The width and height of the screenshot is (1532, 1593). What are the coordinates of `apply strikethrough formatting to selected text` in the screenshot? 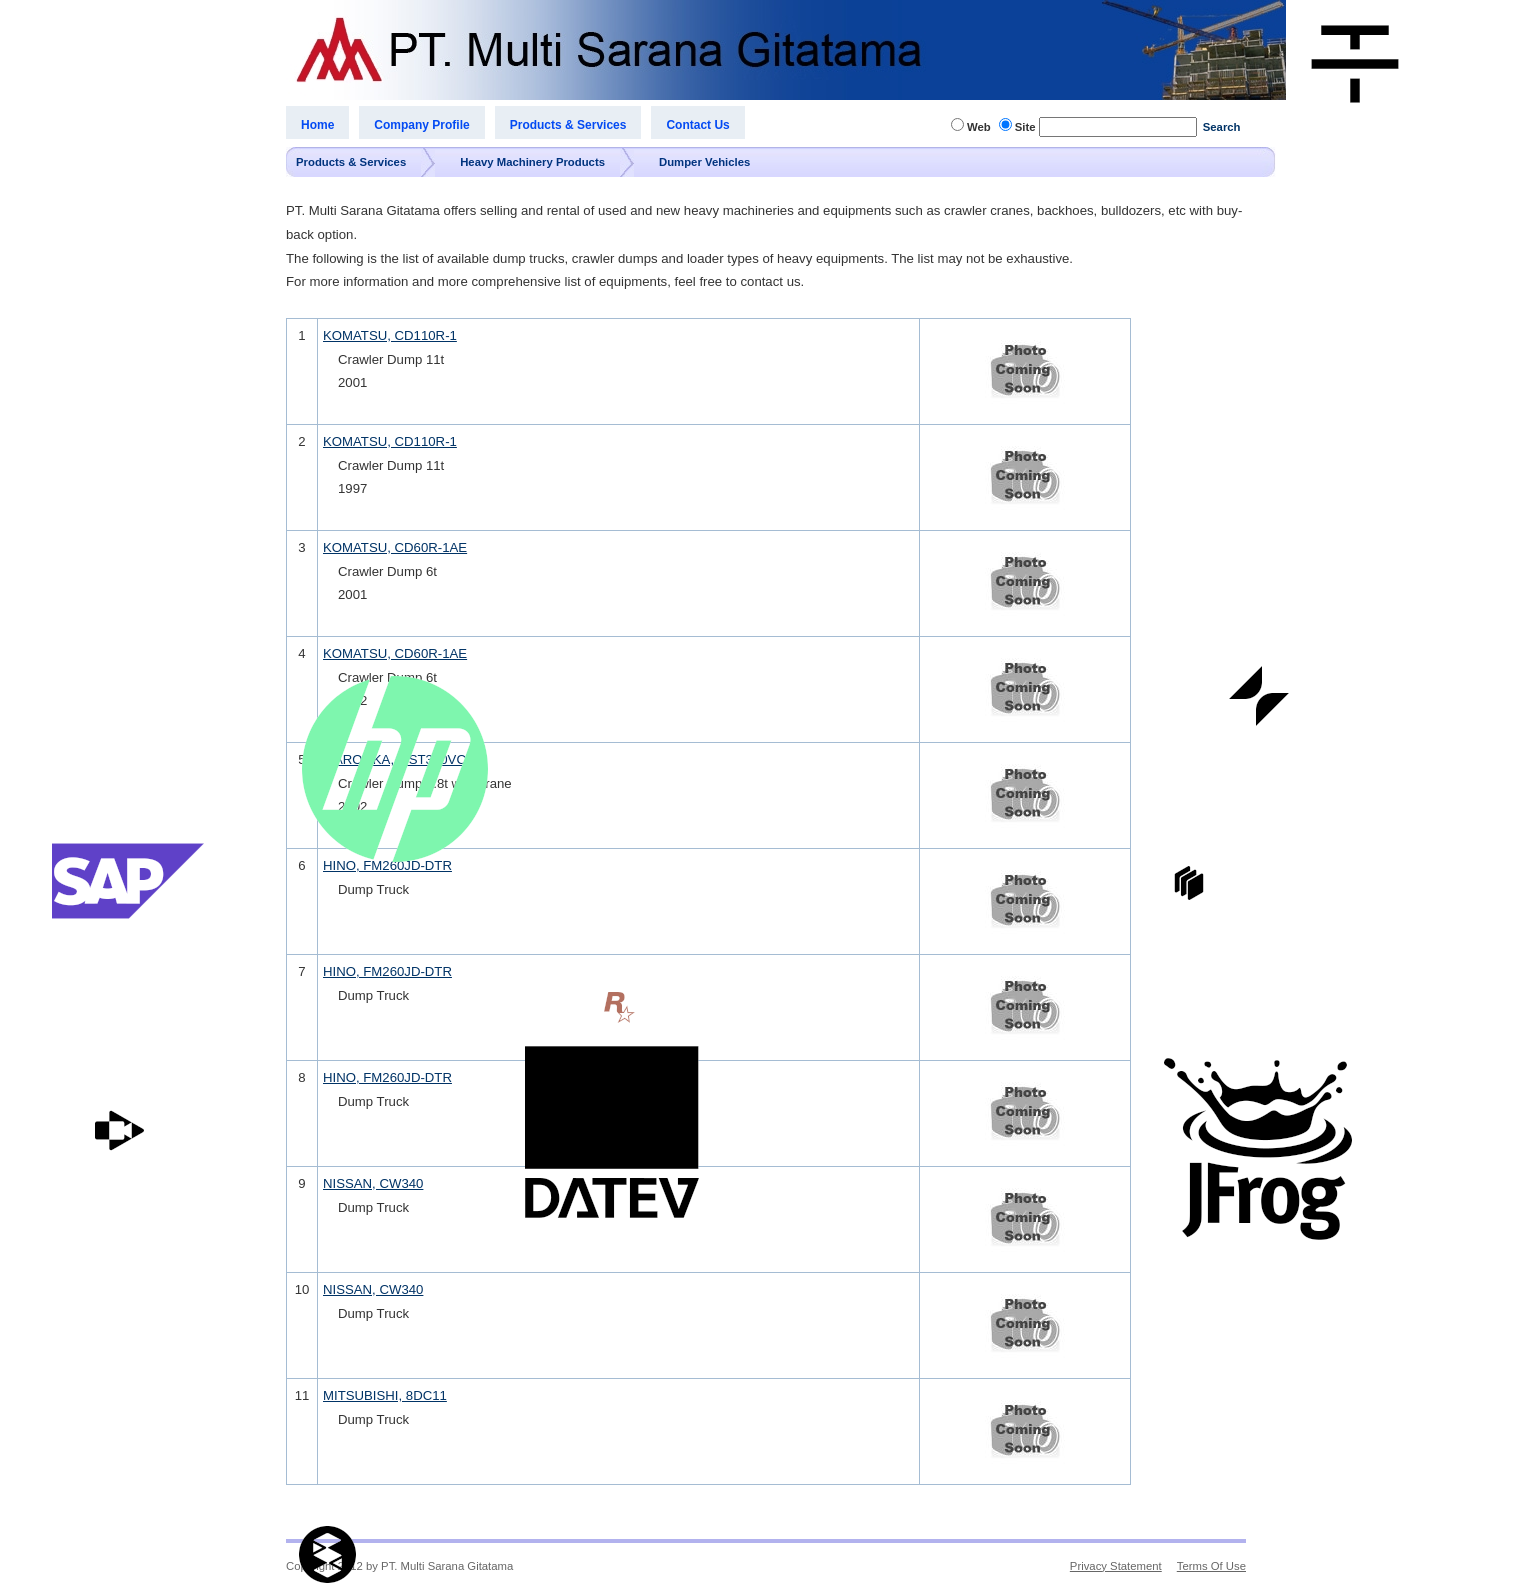 It's located at (1355, 64).